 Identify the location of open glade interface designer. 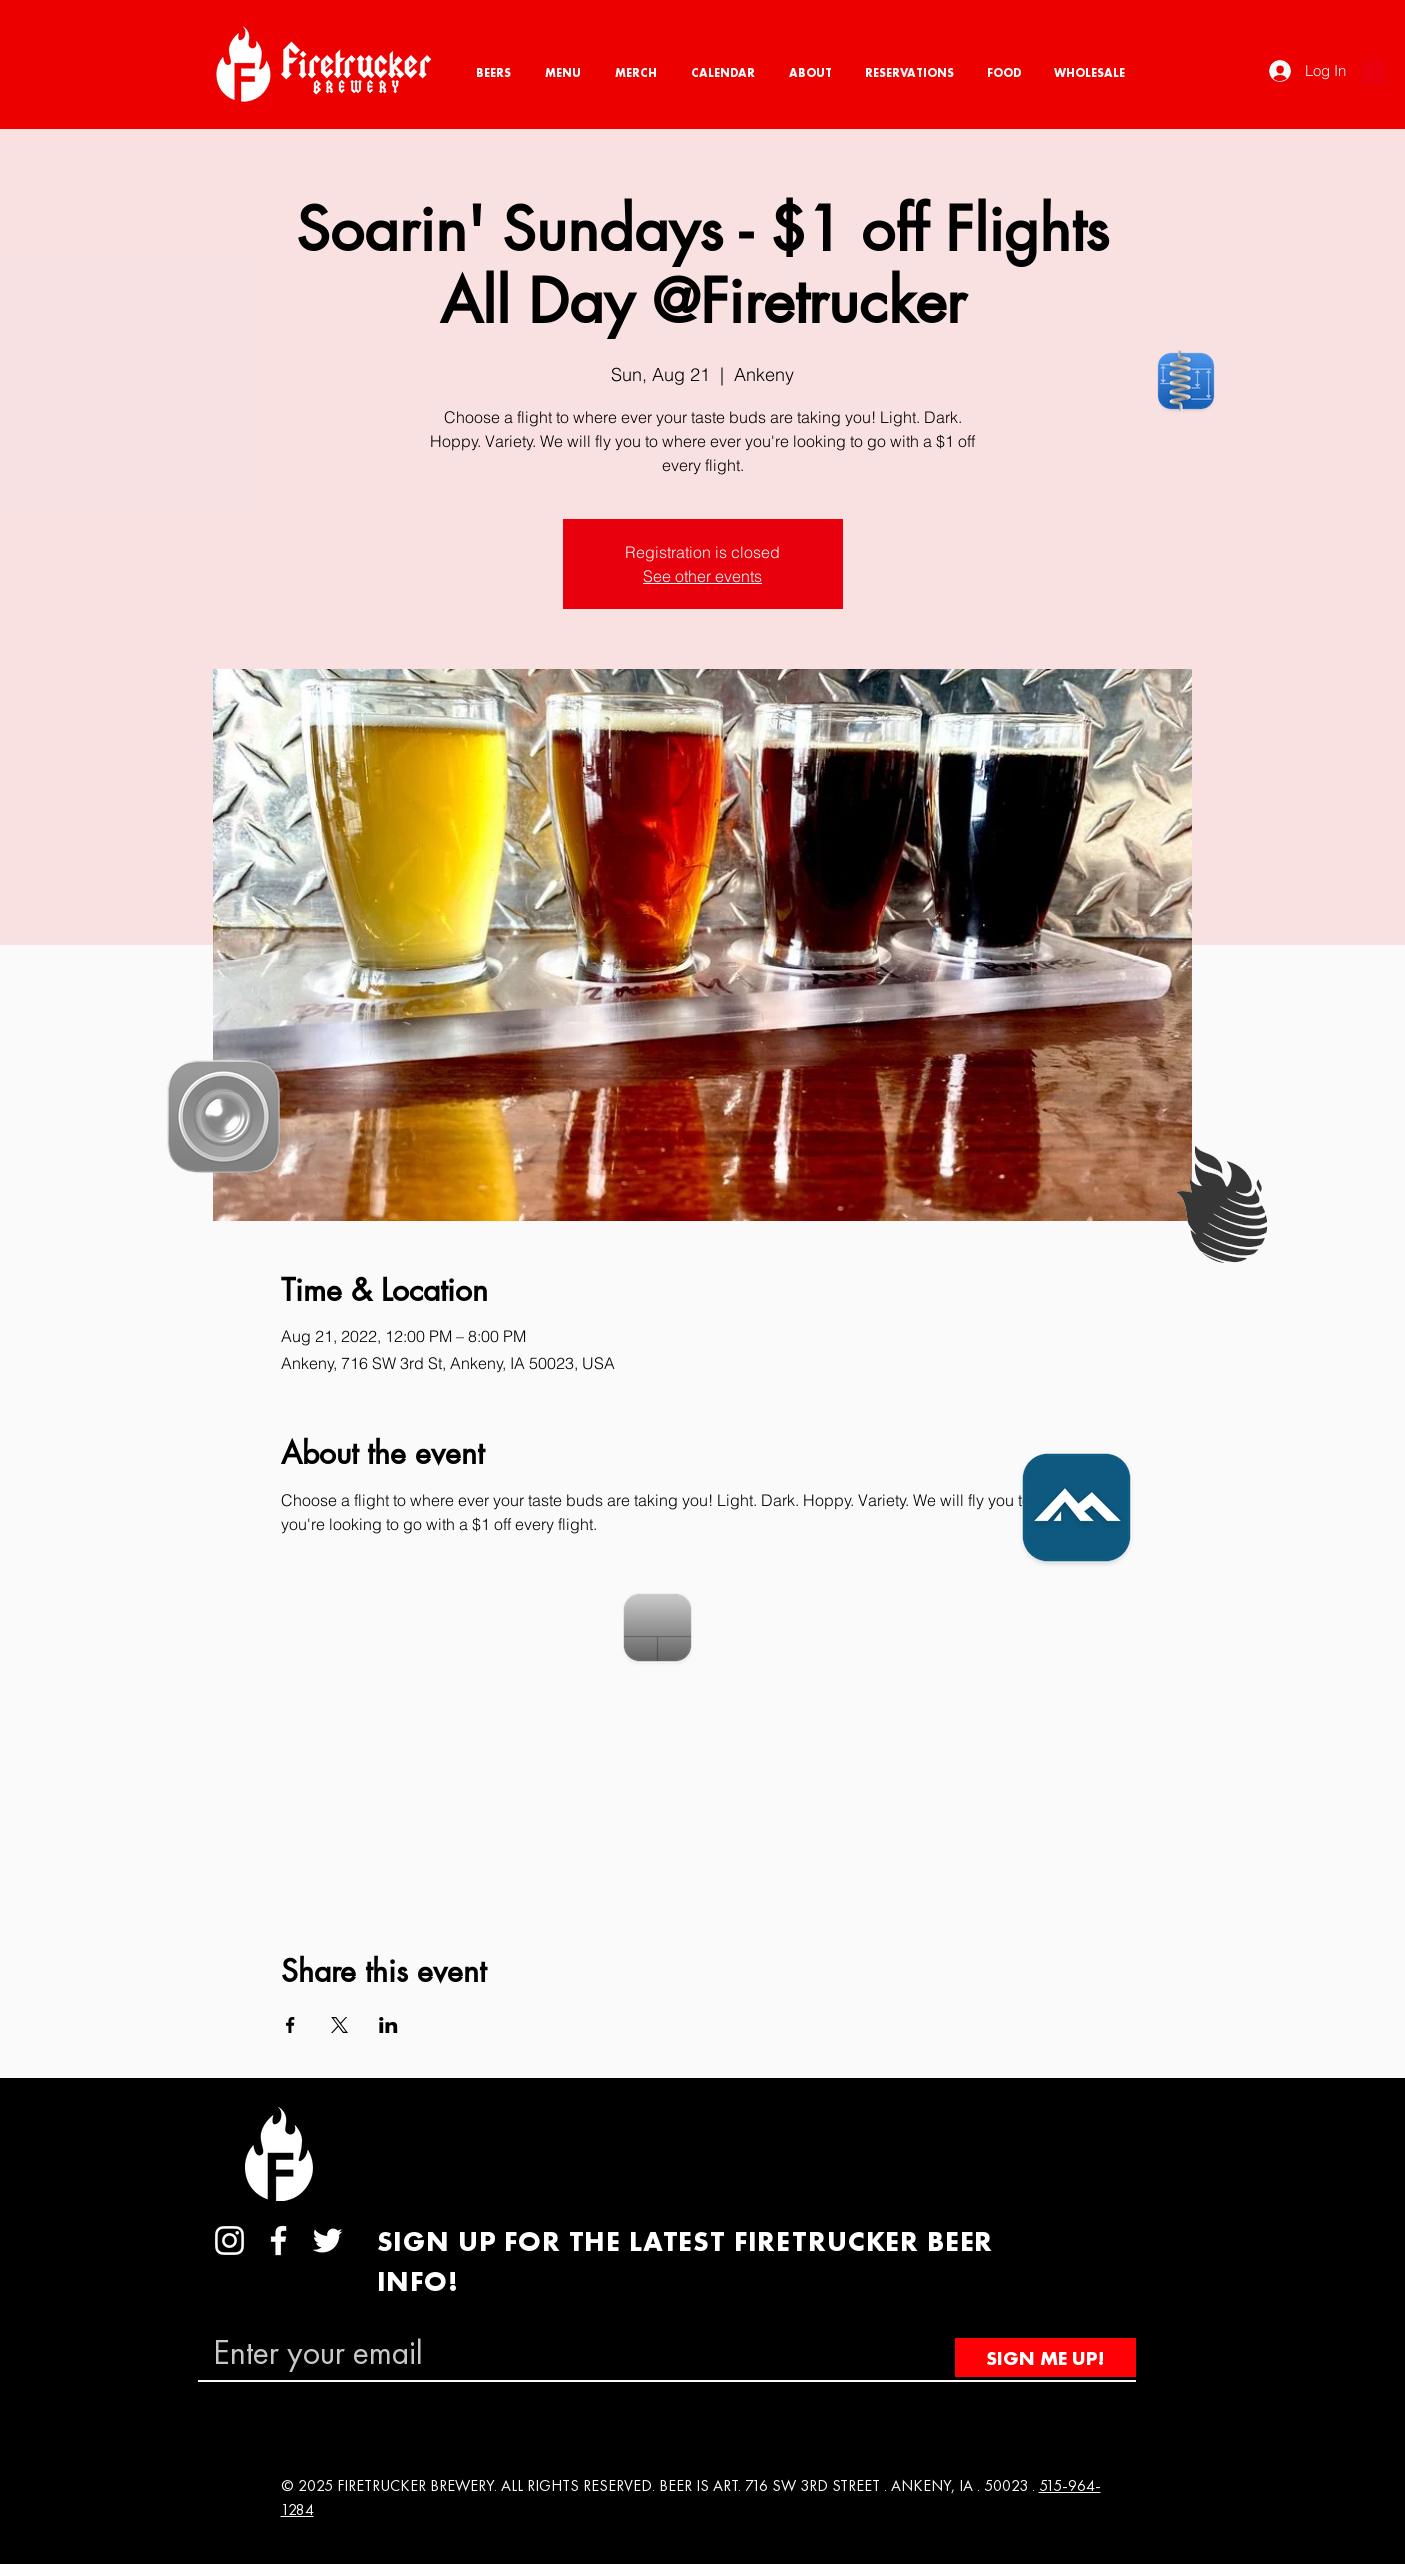
(1221, 1204).